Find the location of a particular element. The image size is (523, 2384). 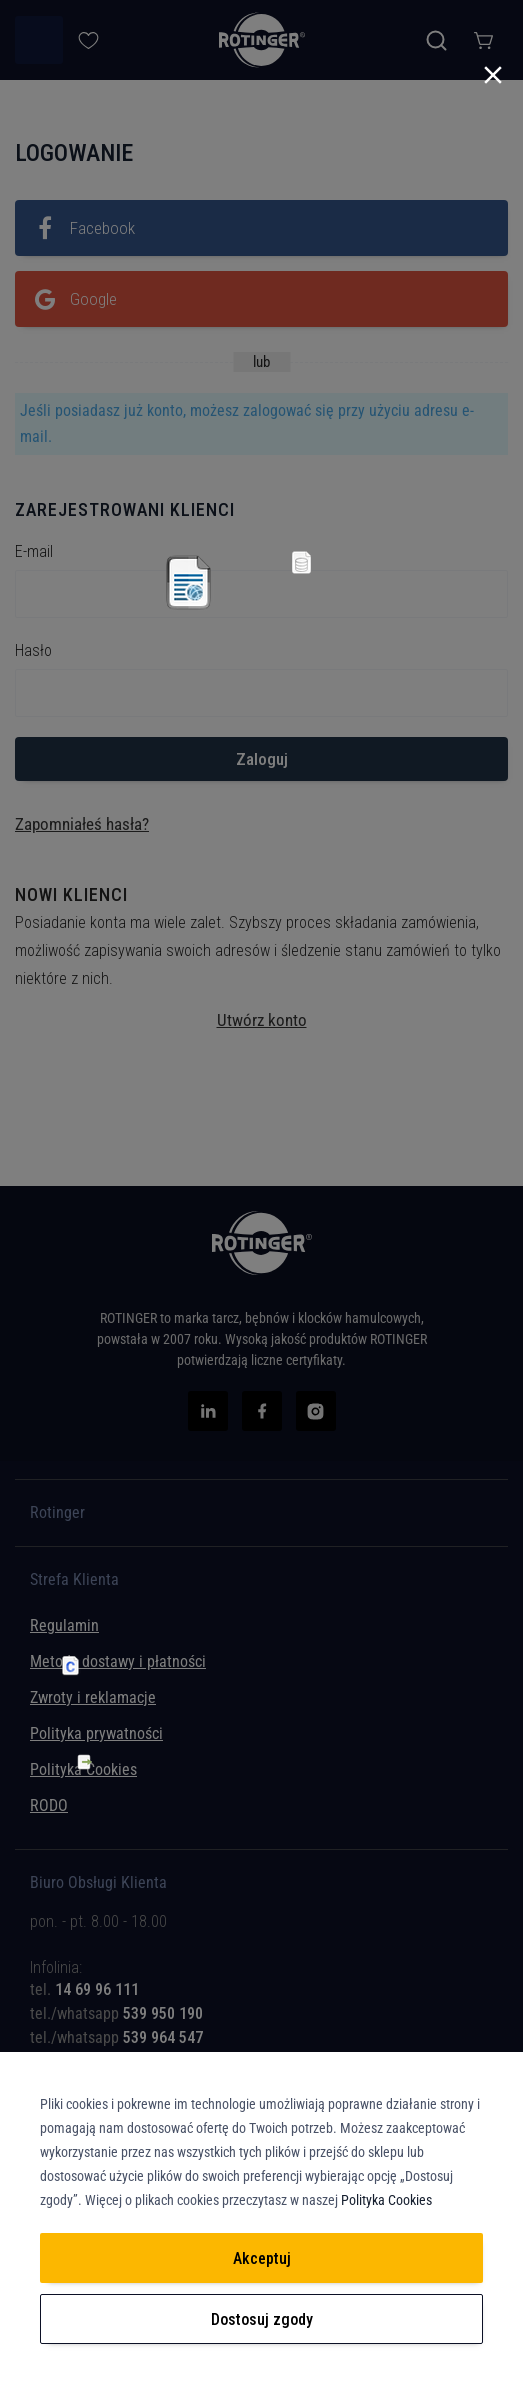

a C programming language source file is located at coordinates (70, 1665).